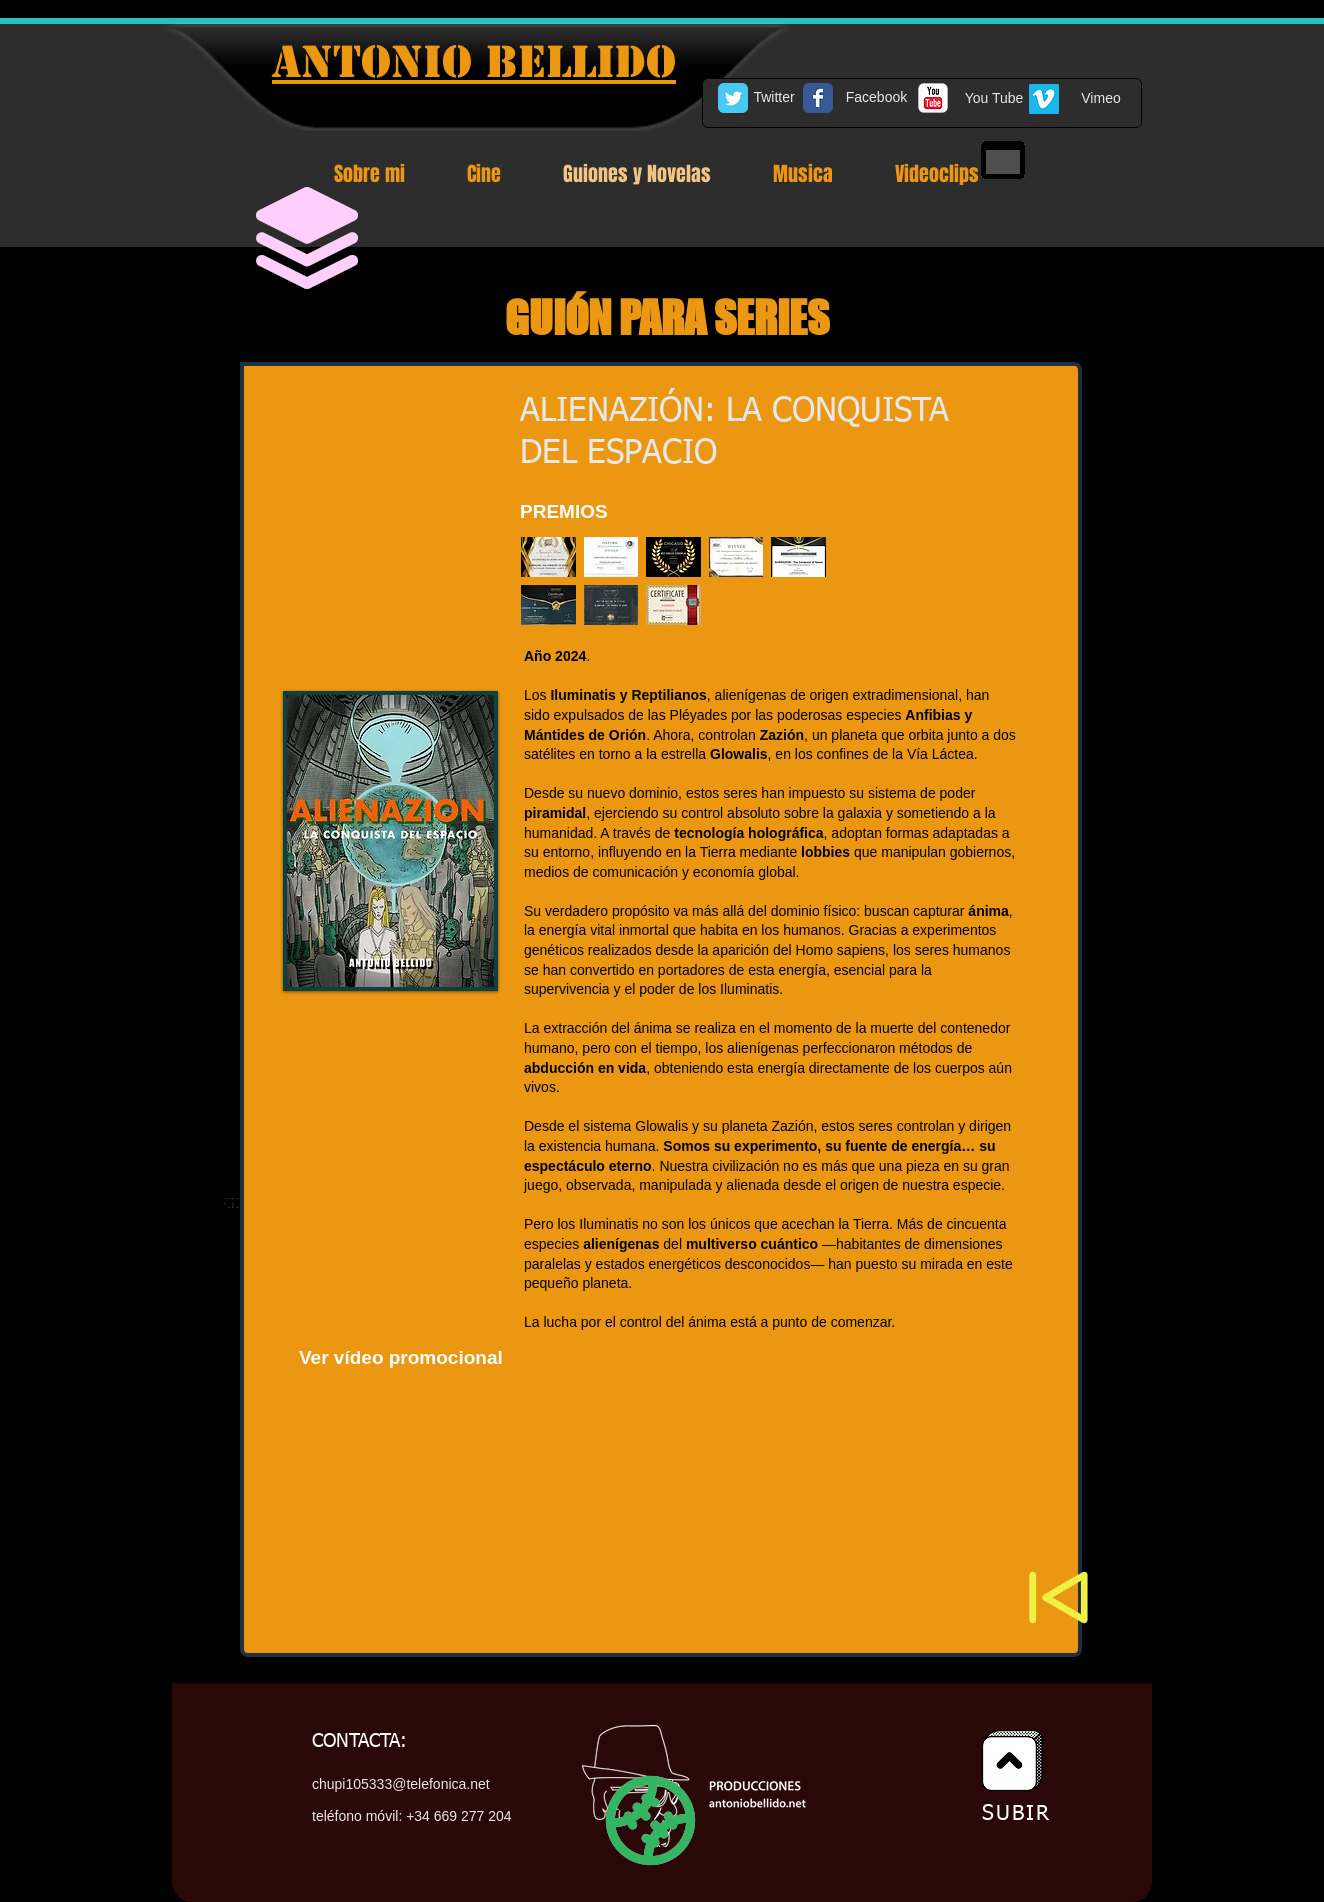 The height and width of the screenshot is (1902, 1324). I want to click on view baseball scores or stats, so click(650, 1820).